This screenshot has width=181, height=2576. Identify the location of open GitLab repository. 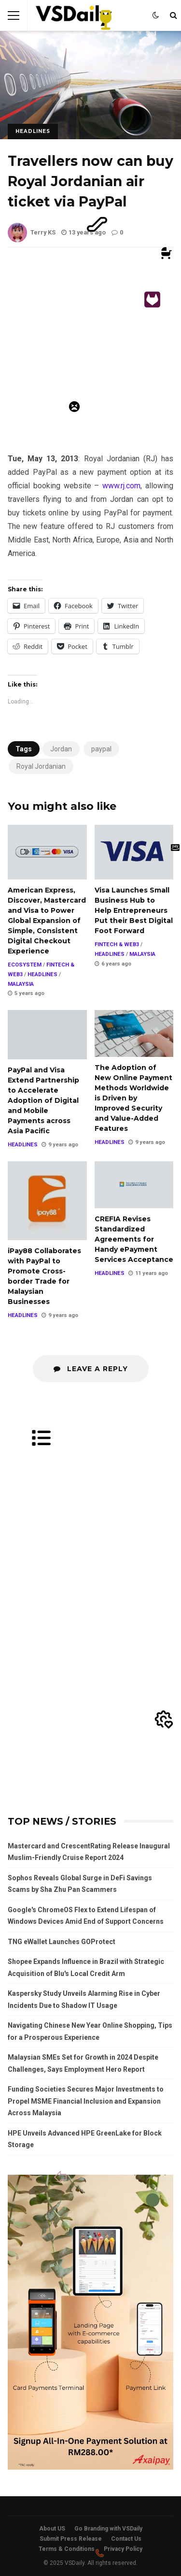
(152, 299).